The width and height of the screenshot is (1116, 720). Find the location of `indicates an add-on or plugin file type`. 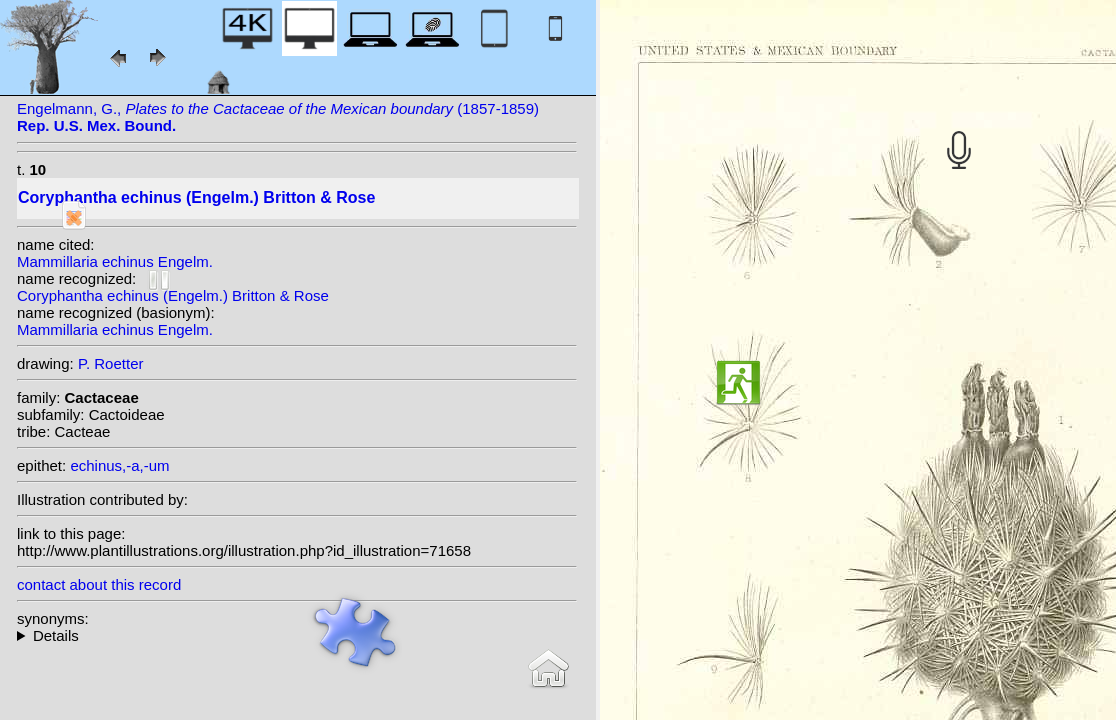

indicates an add-on or plugin file type is located at coordinates (353, 631).